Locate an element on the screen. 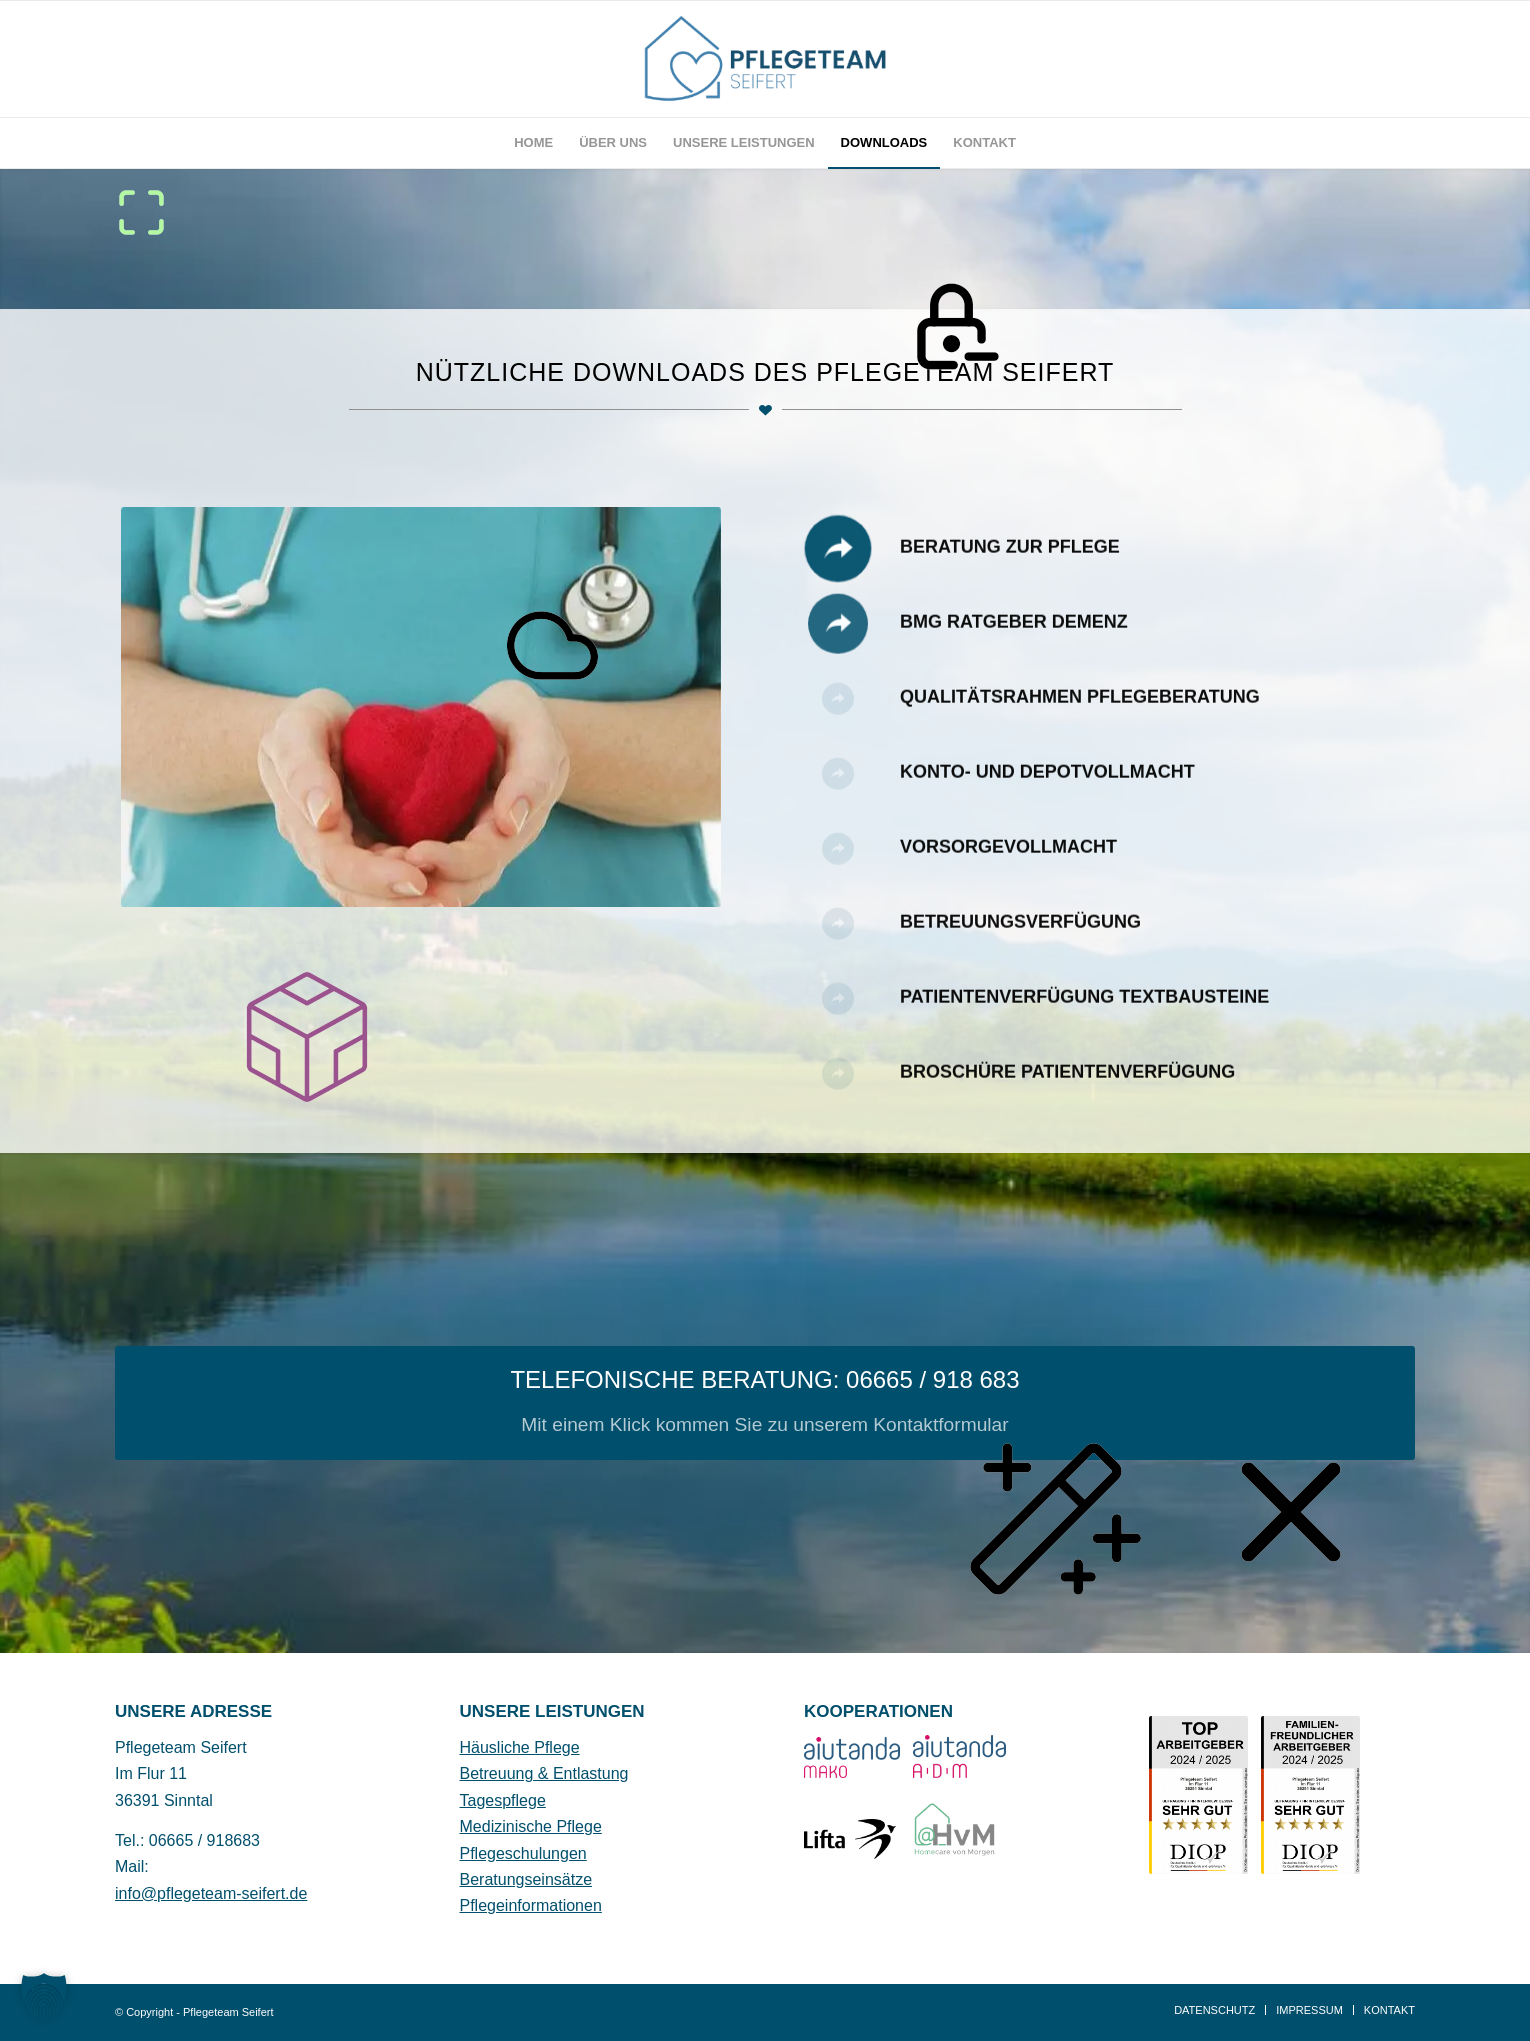 The image size is (1530, 2041). maximize window to full screen is located at coordinates (141, 212).